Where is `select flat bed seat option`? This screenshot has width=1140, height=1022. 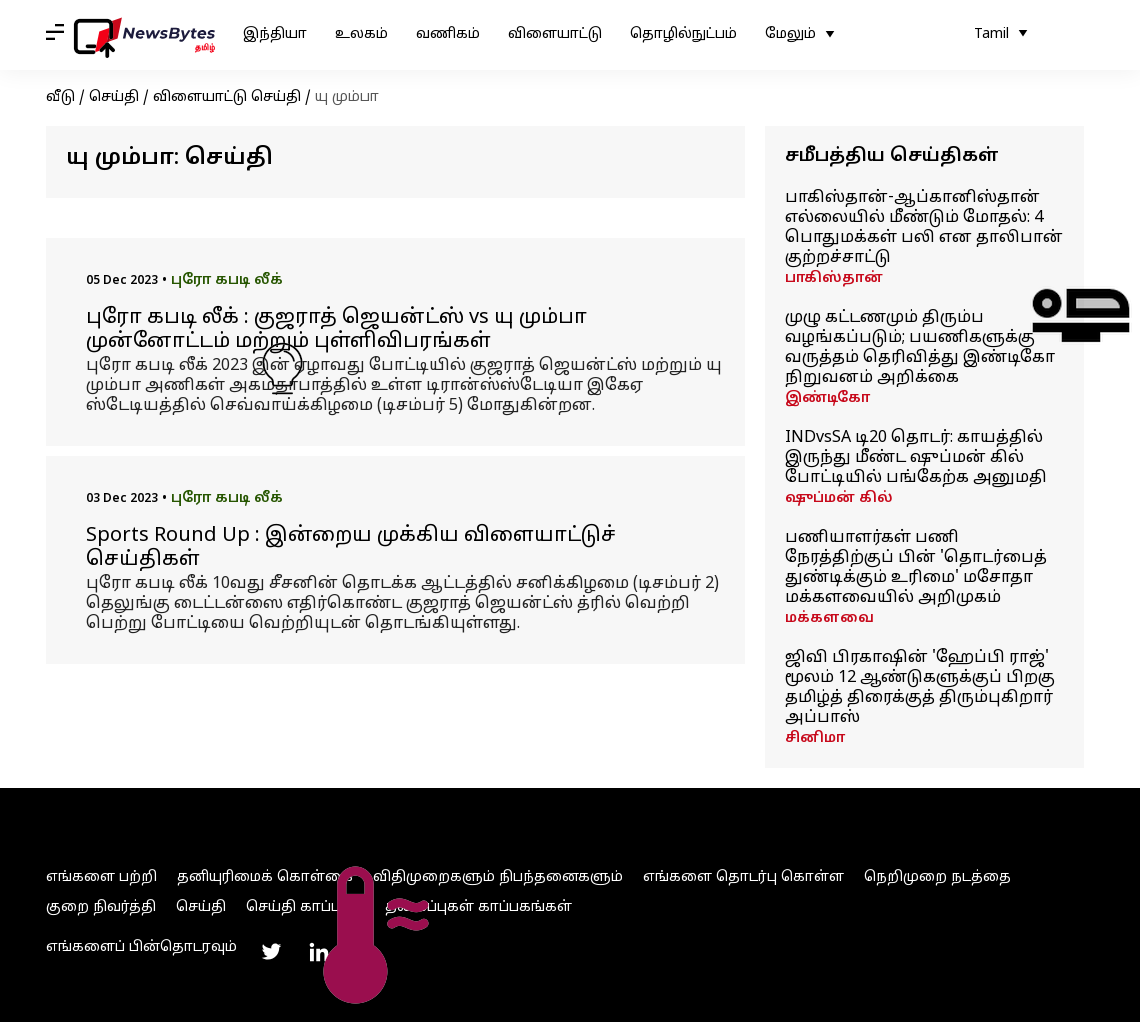 select flat bed seat option is located at coordinates (1081, 313).